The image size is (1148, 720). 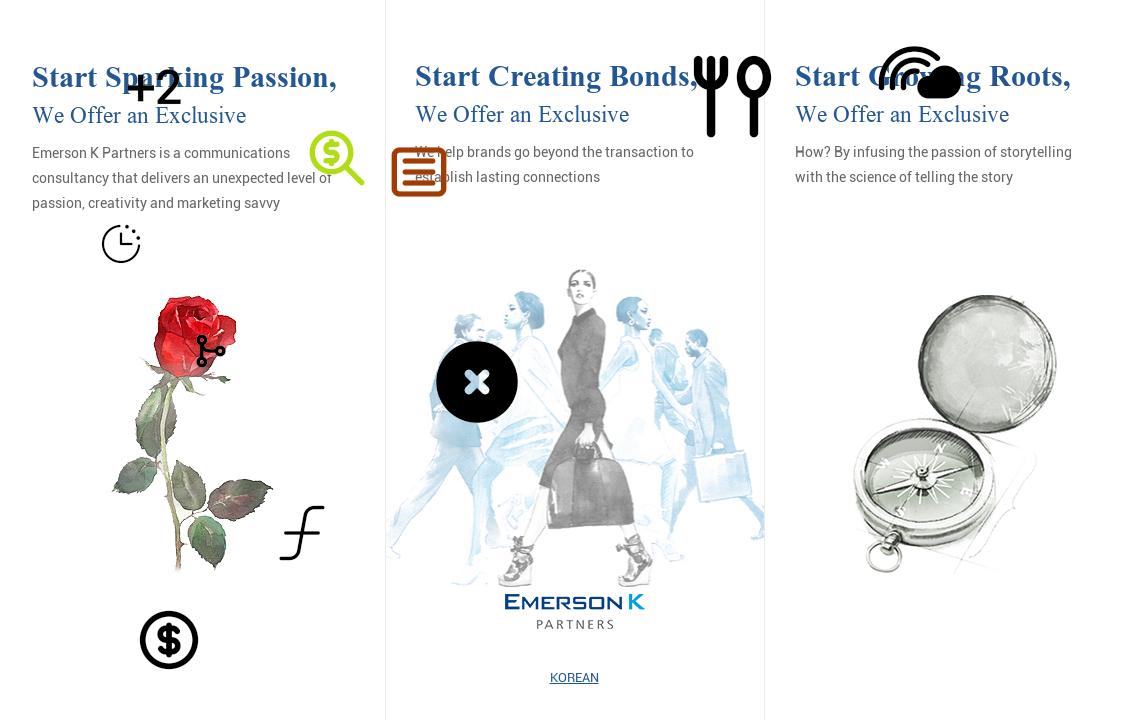 What do you see at coordinates (121, 244) in the screenshot?
I see `view countdown timer` at bounding box center [121, 244].